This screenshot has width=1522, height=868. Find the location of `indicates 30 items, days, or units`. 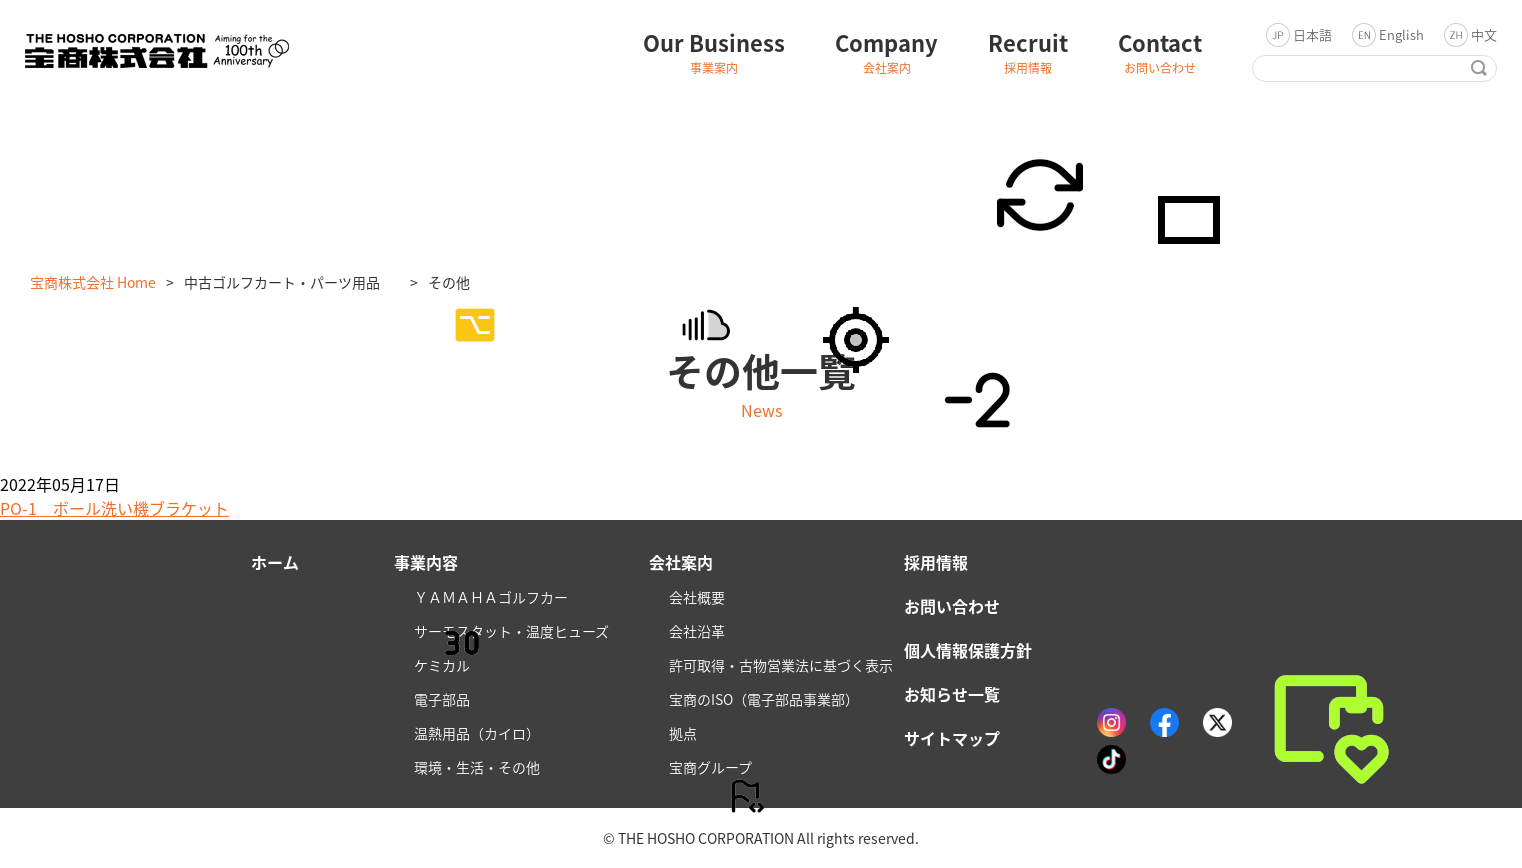

indicates 30 items, days, or units is located at coordinates (462, 643).